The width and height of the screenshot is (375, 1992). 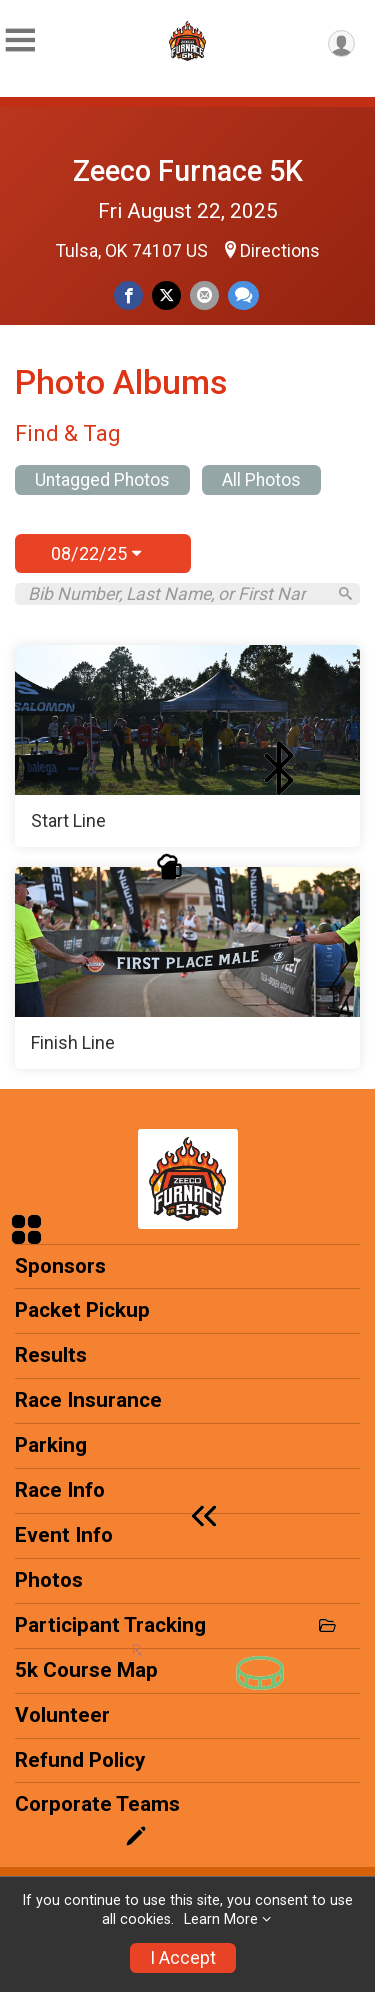 What do you see at coordinates (279, 768) in the screenshot?
I see `toggle bluetooth connectivity` at bounding box center [279, 768].